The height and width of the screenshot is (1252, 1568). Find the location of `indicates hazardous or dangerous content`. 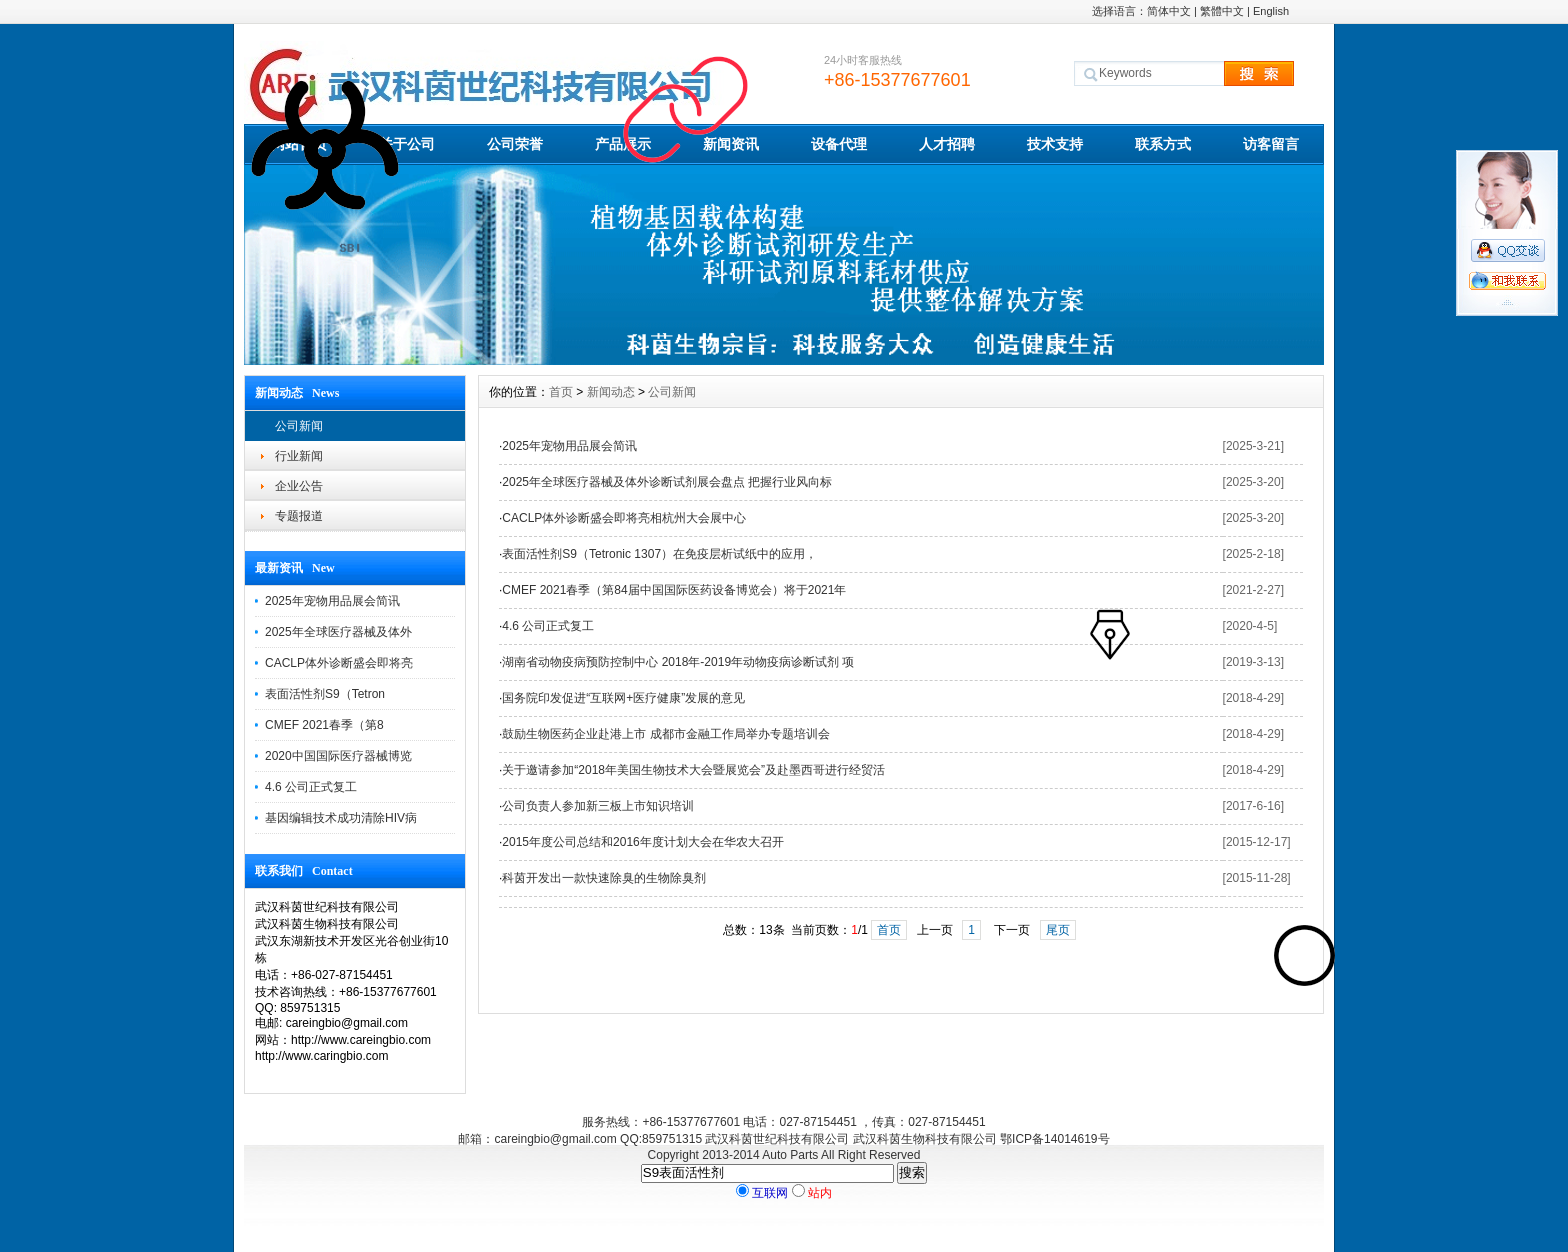

indicates hazardous or dangerous content is located at coordinates (325, 150).